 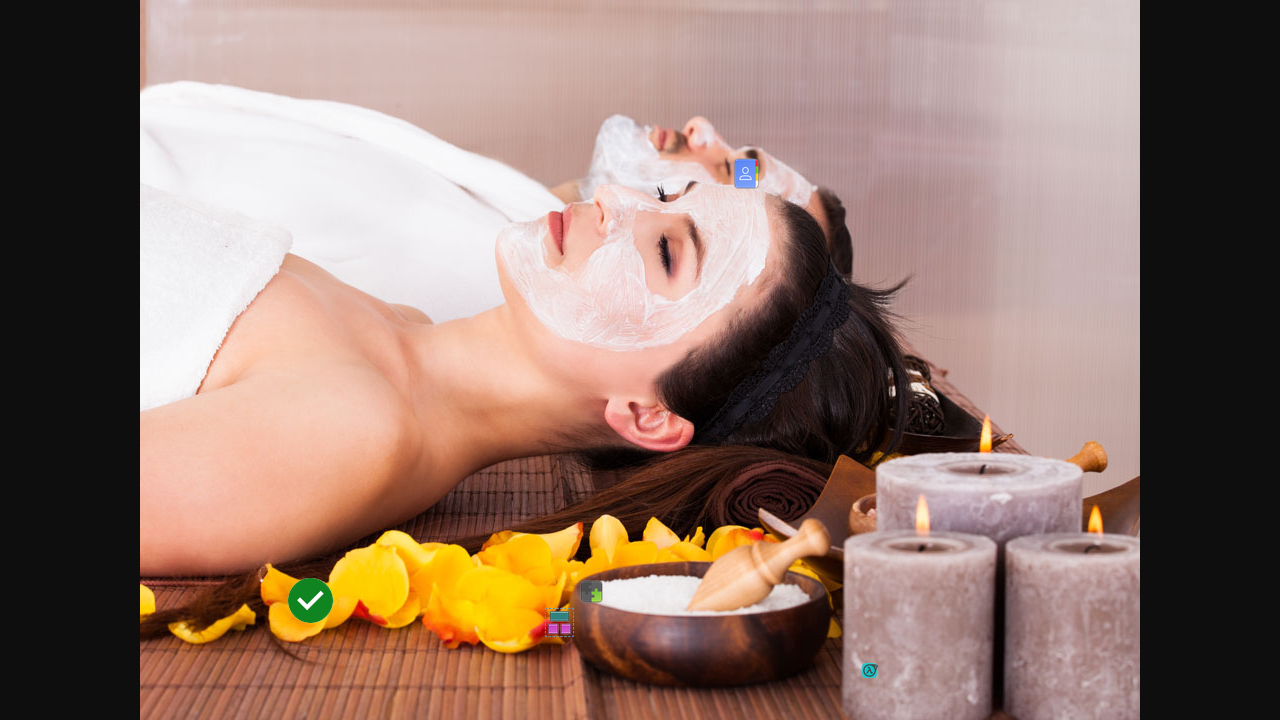 I want to click on open extension manager app, so click(x=591, y=591).